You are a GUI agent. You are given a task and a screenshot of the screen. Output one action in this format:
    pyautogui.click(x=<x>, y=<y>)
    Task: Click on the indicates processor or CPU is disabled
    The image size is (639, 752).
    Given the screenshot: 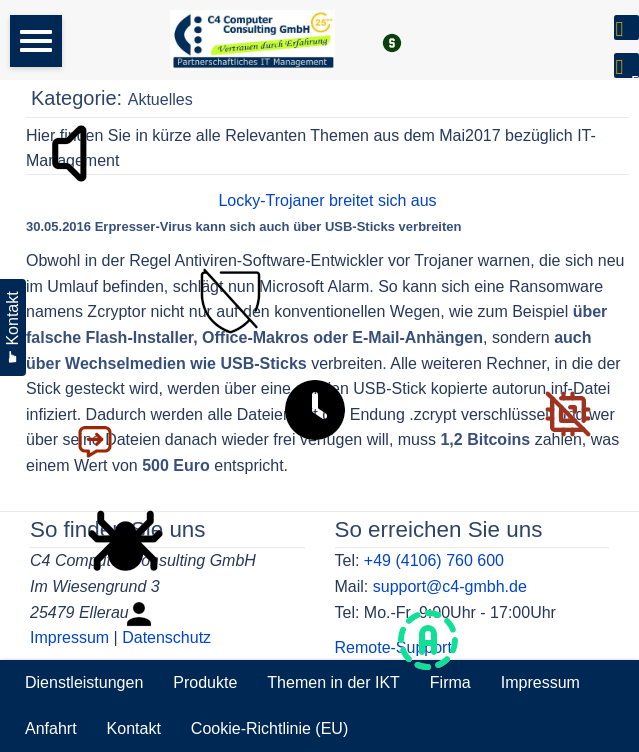 What is the action you would take?
    pyautogui.click(x=568, y=414)
    